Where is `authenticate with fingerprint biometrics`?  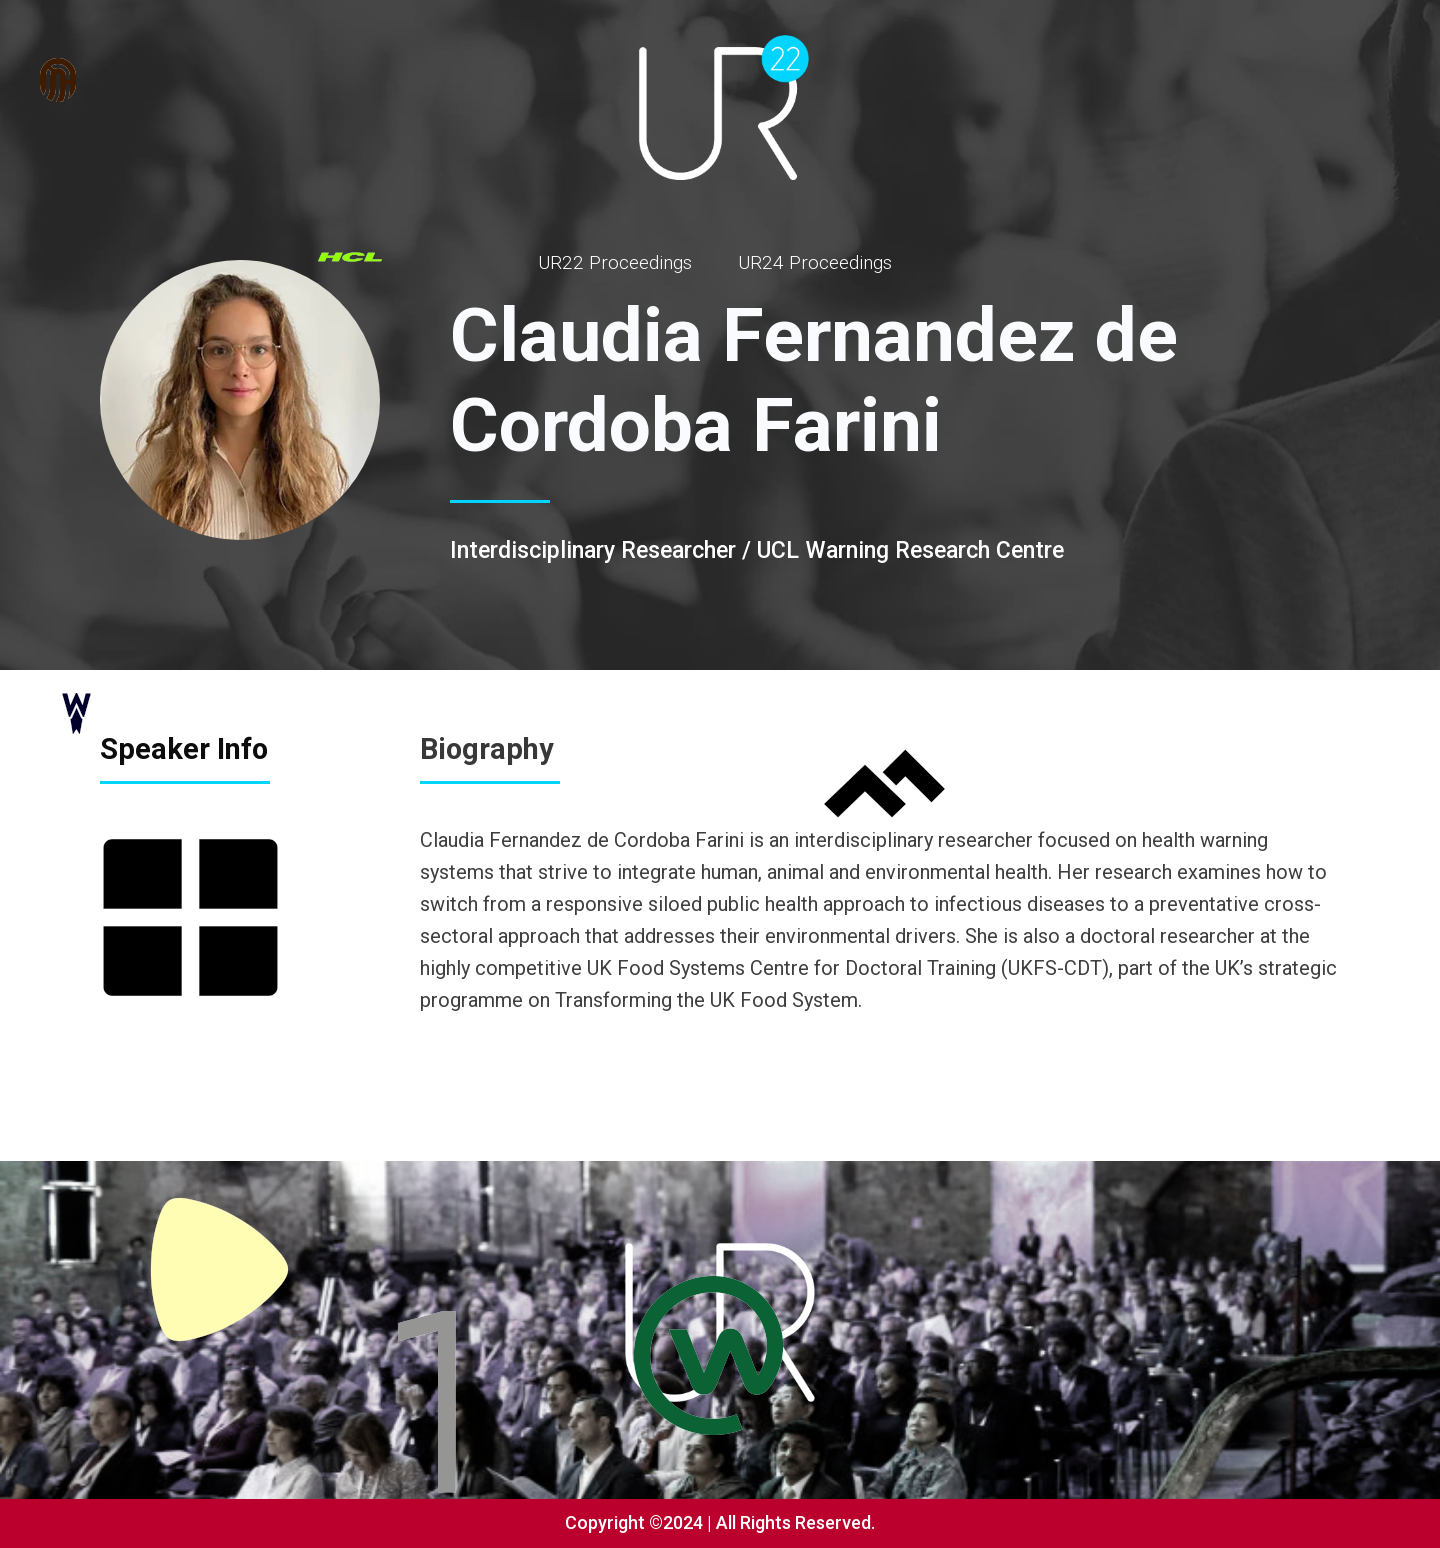 authenticate with fingerprint biometrics is located at coordinates (58, 80).